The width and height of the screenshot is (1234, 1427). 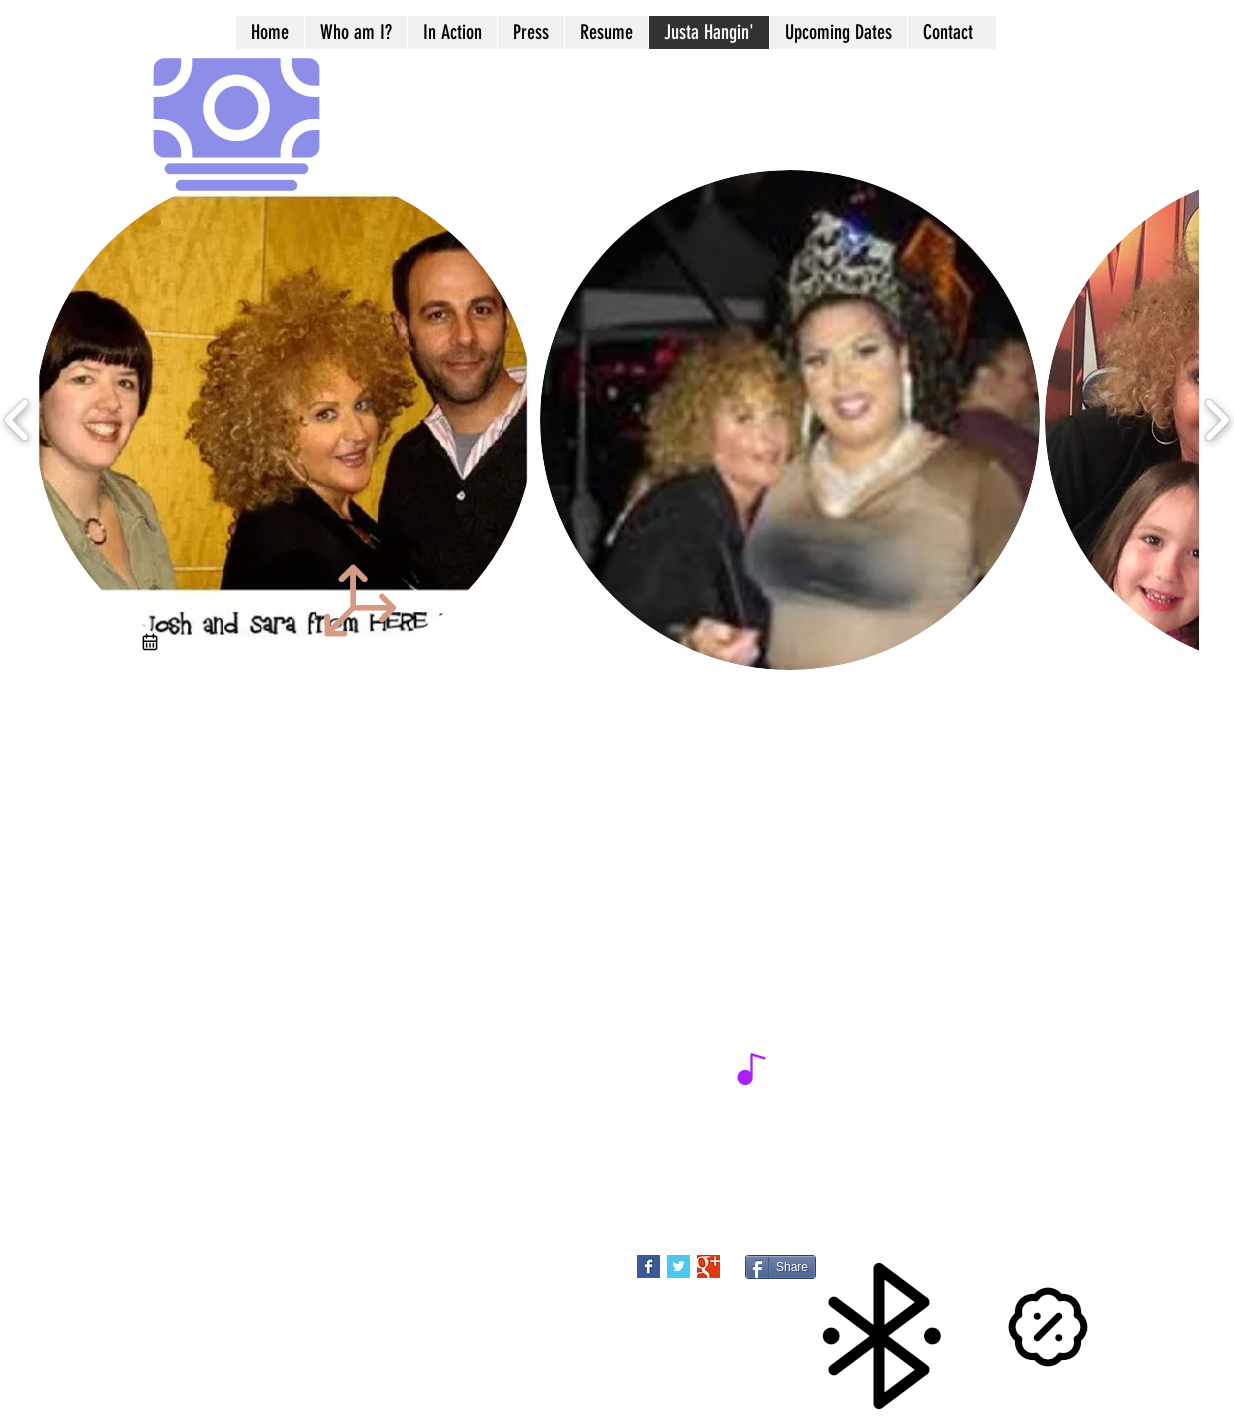 I want to click on indicates an active bluetooth connection, so click(x=879, y=1336).